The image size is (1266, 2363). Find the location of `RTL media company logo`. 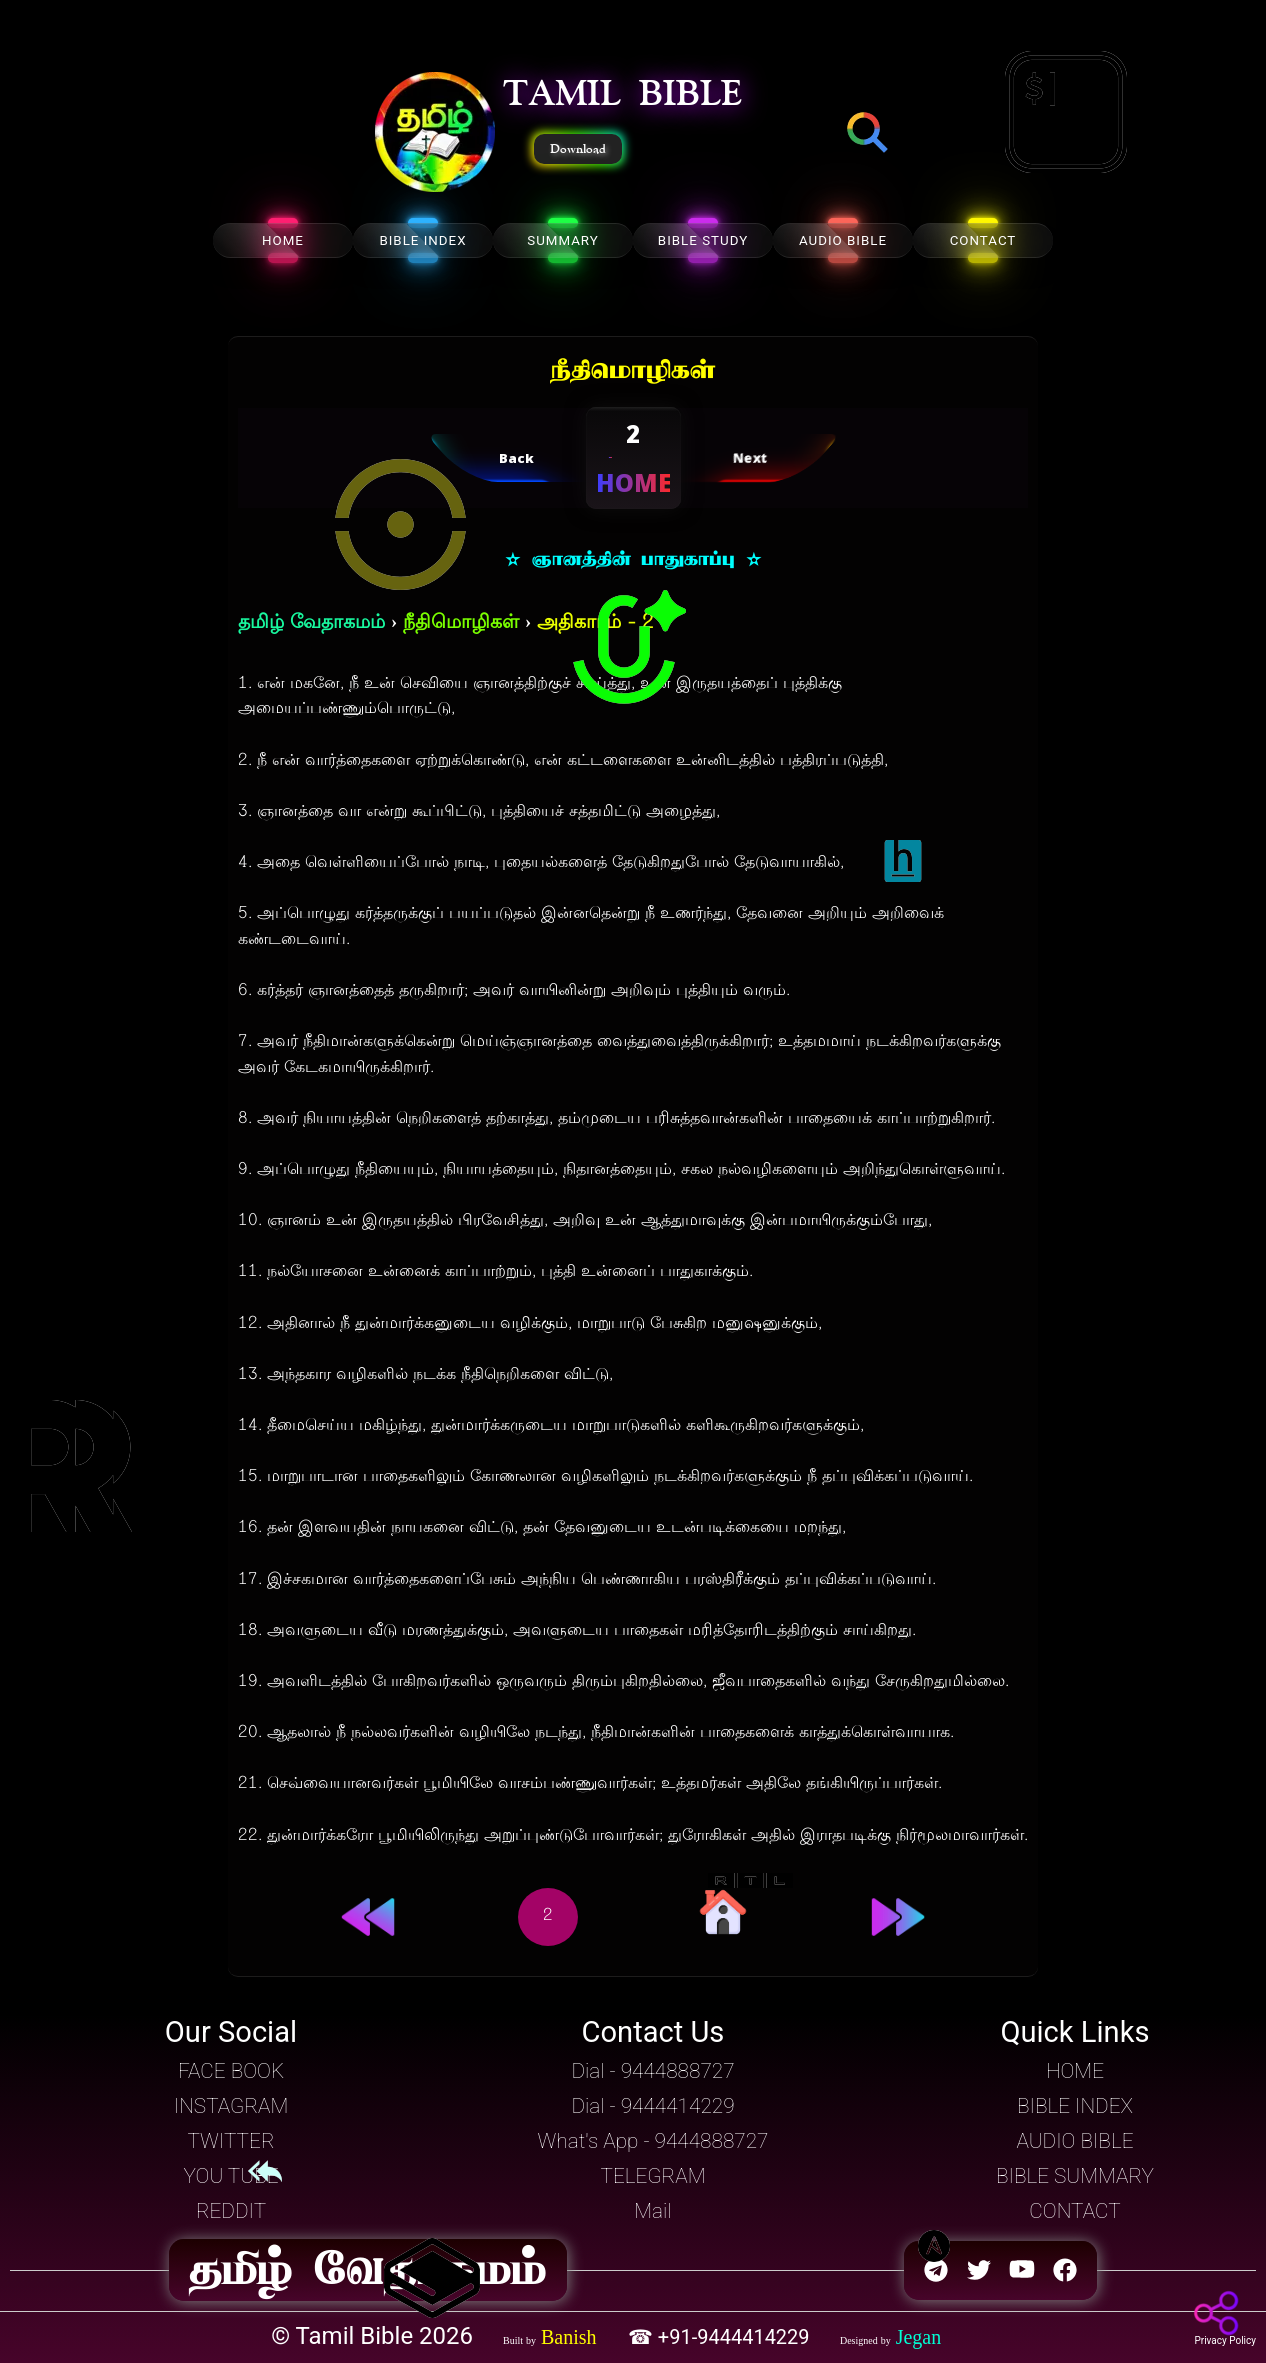

RTL media company logo is located at coordinates (750, 1880).